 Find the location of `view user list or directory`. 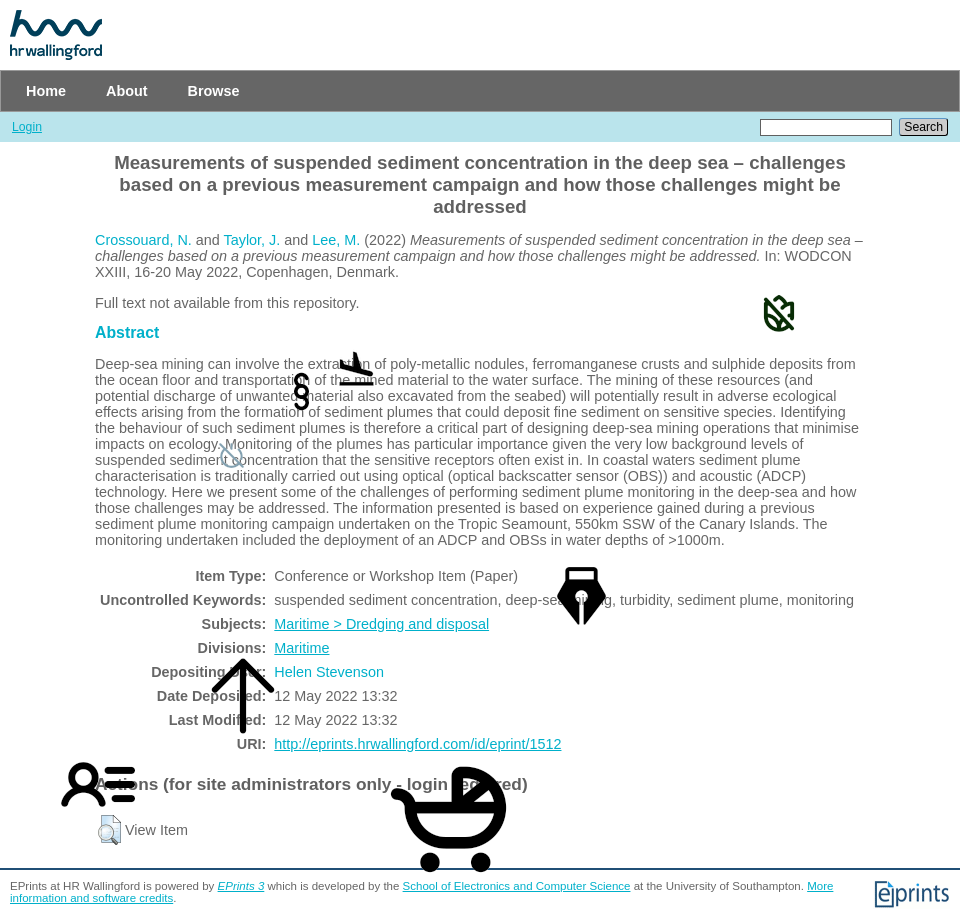

view user list or directory is located at coordinates (97, 784).